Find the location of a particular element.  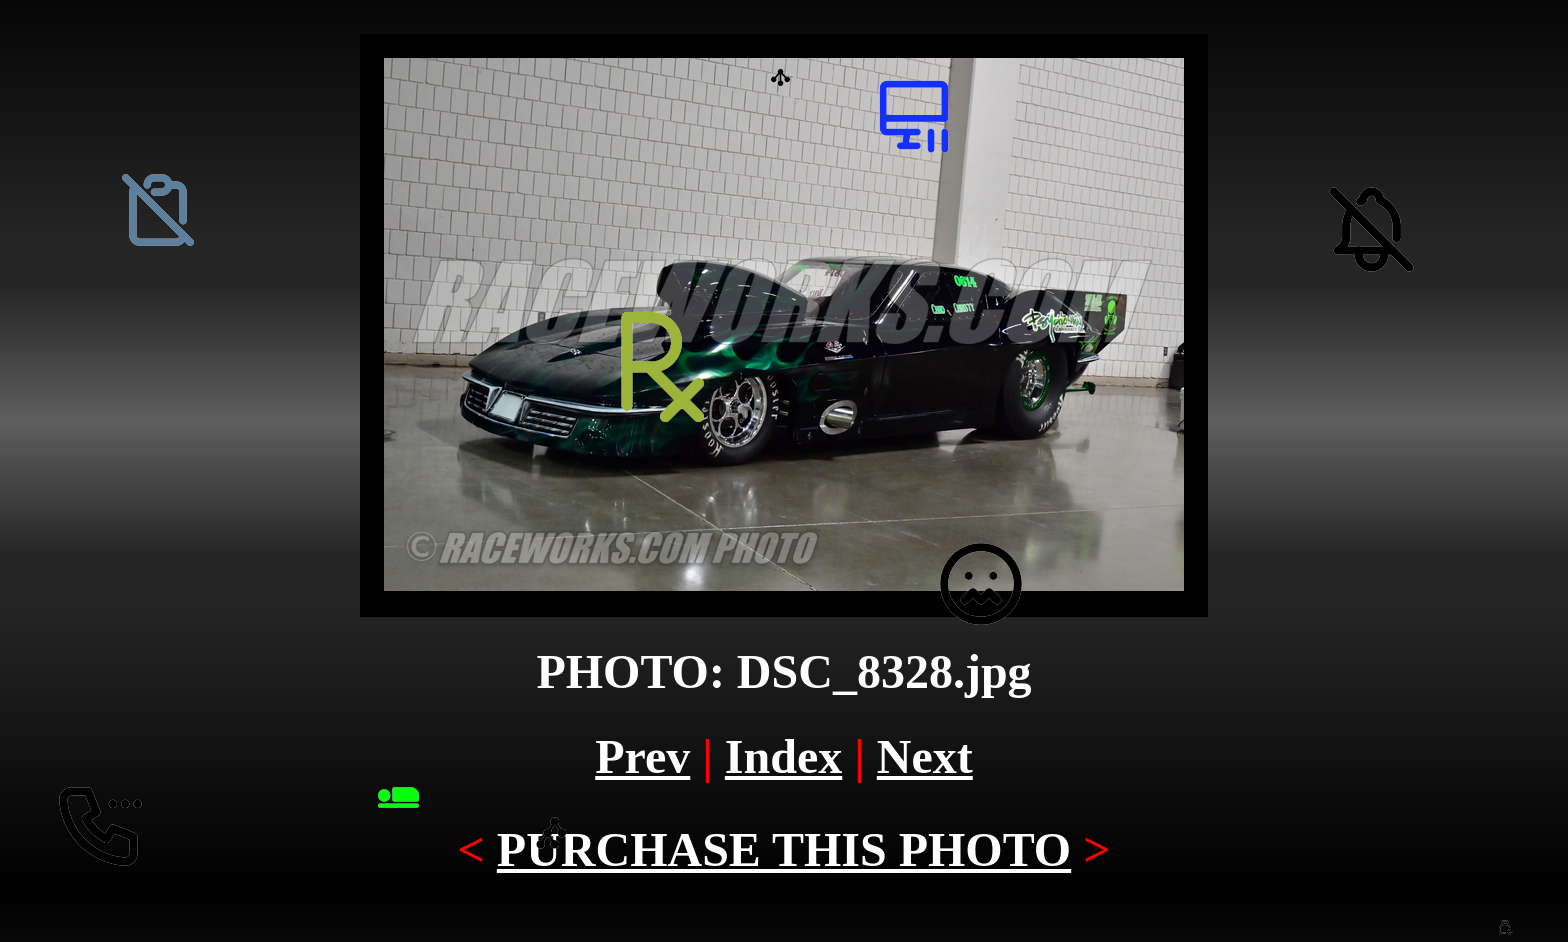

mute notifications is located at coordinates (1371, 229).